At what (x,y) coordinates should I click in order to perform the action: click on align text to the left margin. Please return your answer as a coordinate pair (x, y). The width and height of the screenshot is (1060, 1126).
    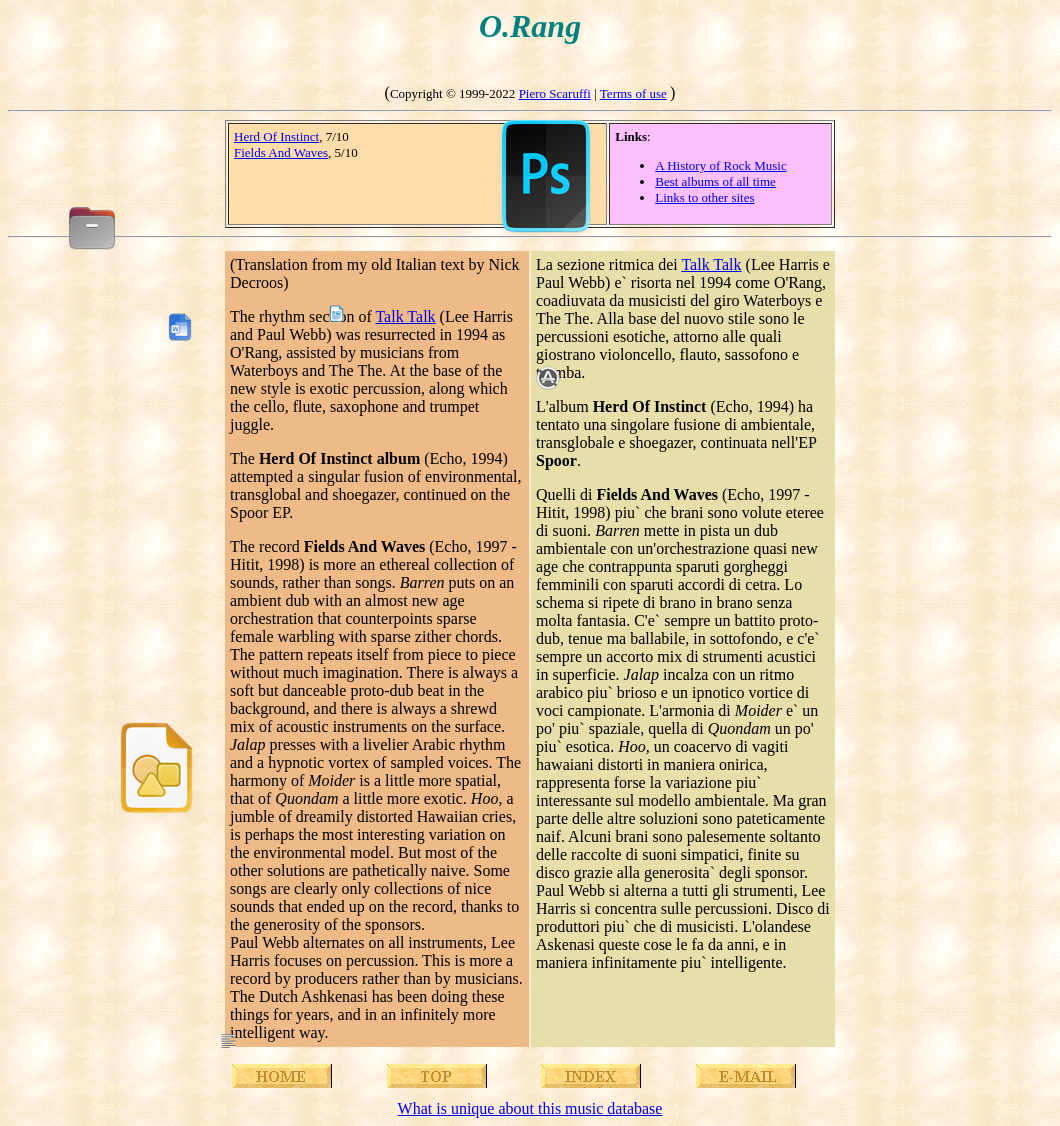
    Looking at the image, I should click on (228, 1041).